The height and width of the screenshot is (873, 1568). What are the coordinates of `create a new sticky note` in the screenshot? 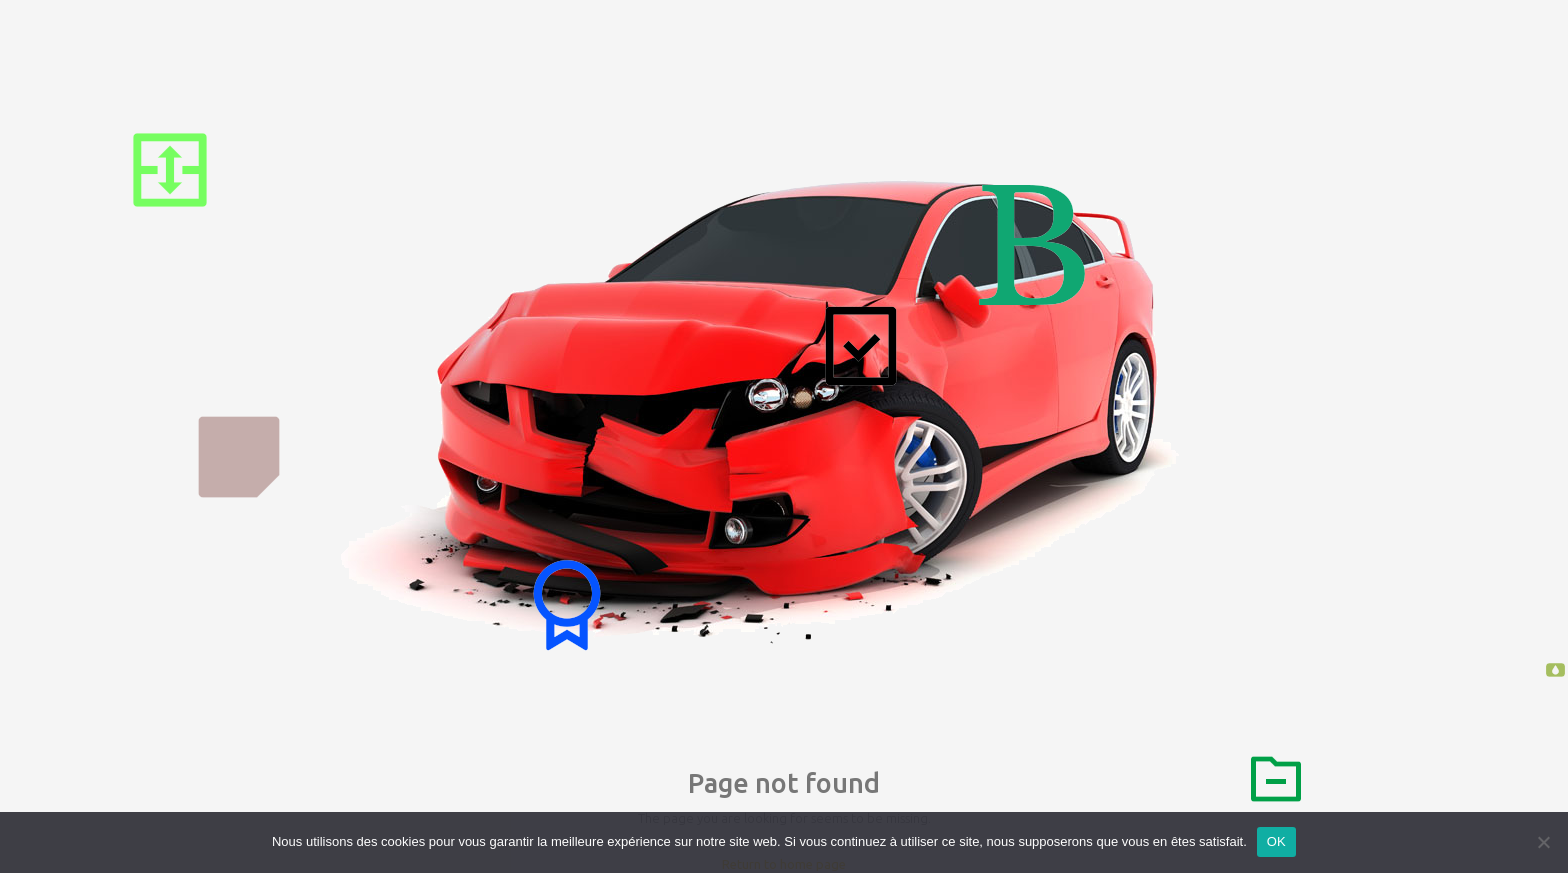 It's located at (239, 457).